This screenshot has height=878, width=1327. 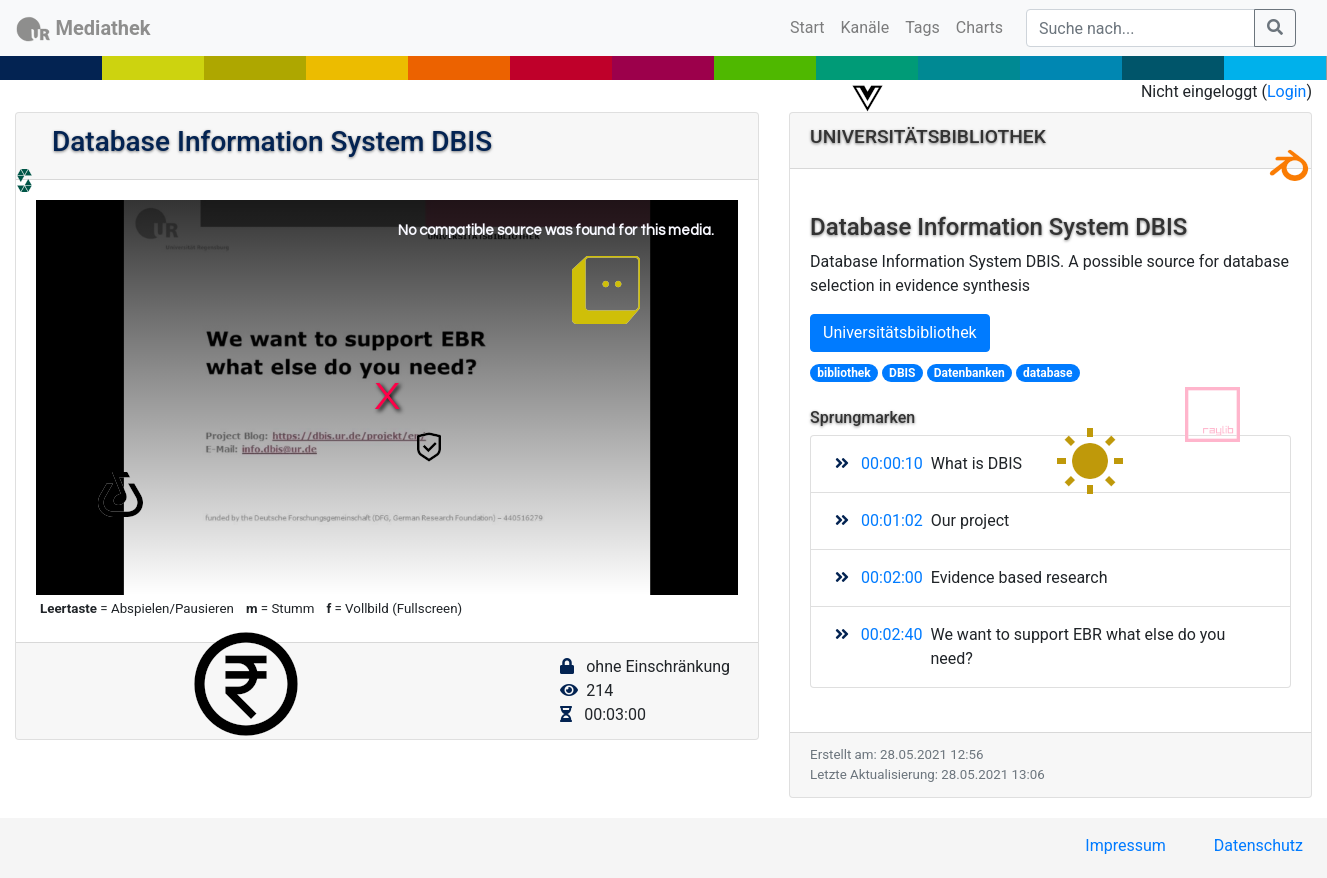 I want to click on open blender 3D modeling application, so click(x=1289, y=166).